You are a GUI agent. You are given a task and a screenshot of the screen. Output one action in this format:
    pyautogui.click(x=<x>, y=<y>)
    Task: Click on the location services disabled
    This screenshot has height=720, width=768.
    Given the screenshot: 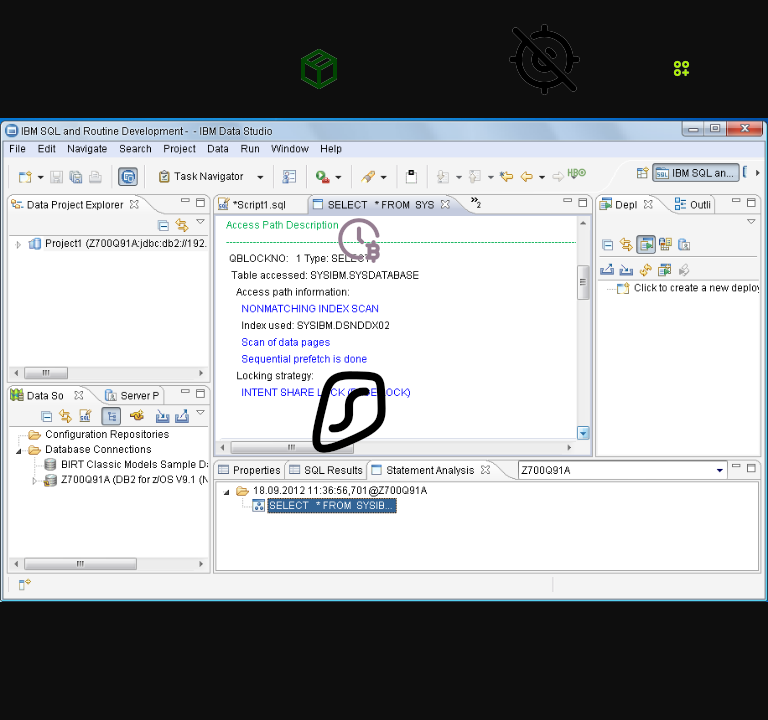 What is the action you would take?
    pyautogui.click(x=544, y=59)
    